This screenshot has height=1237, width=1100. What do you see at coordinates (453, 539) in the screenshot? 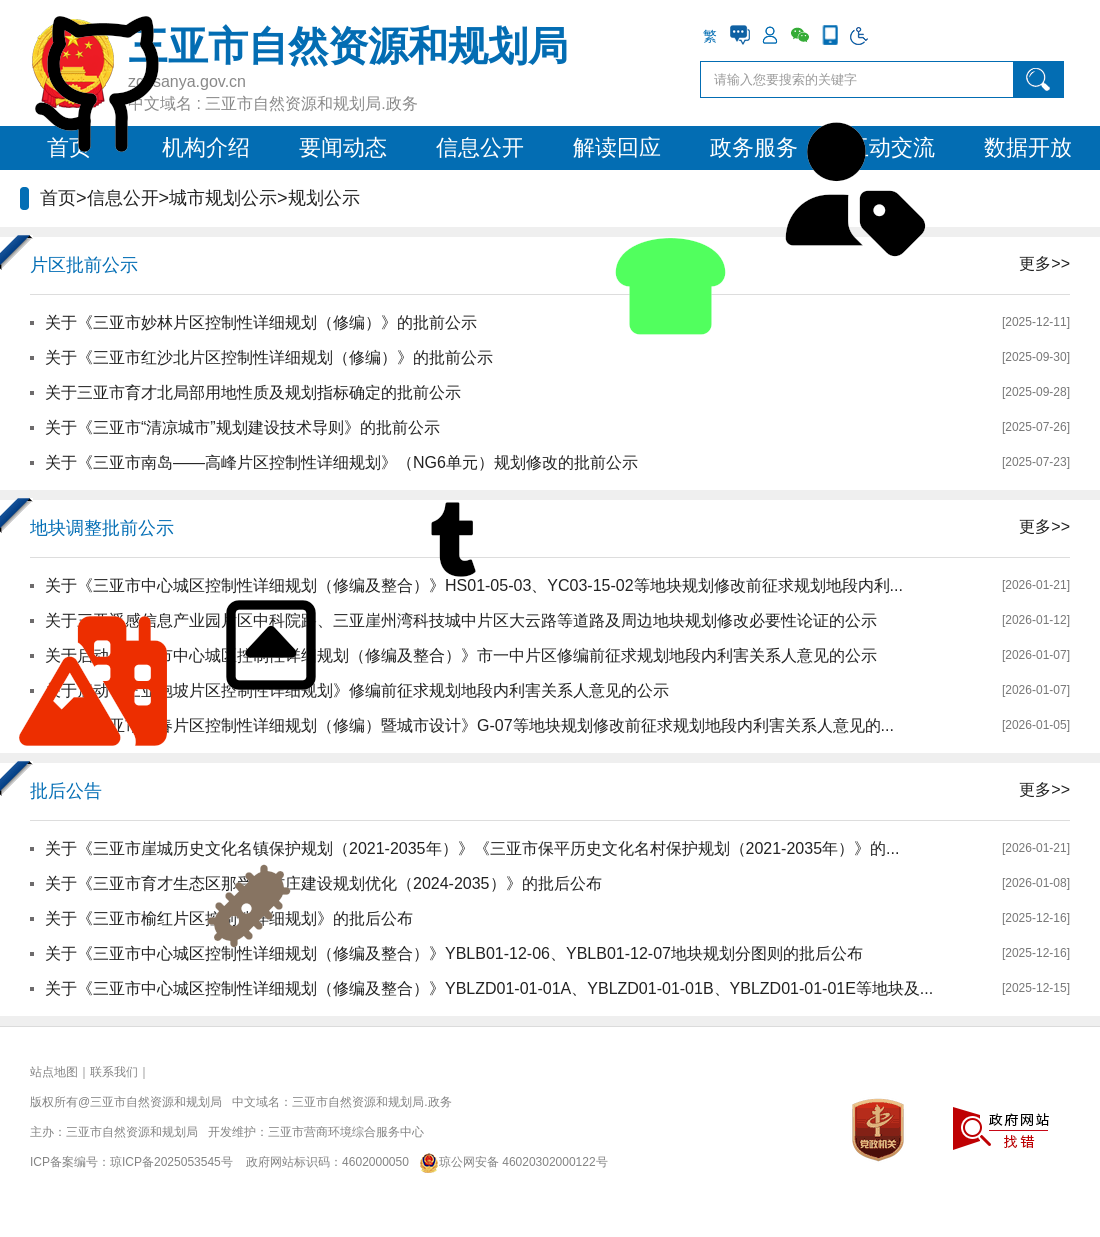
I see `open tumblr app` at bounding box center [453, 539].